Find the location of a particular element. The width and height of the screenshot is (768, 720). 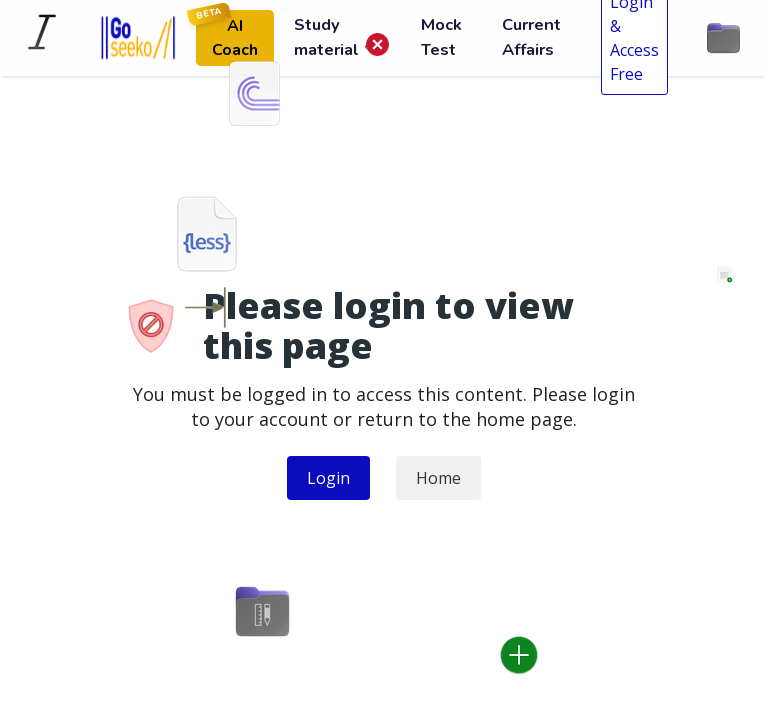

create a new document is located at coordinates (724, 273).